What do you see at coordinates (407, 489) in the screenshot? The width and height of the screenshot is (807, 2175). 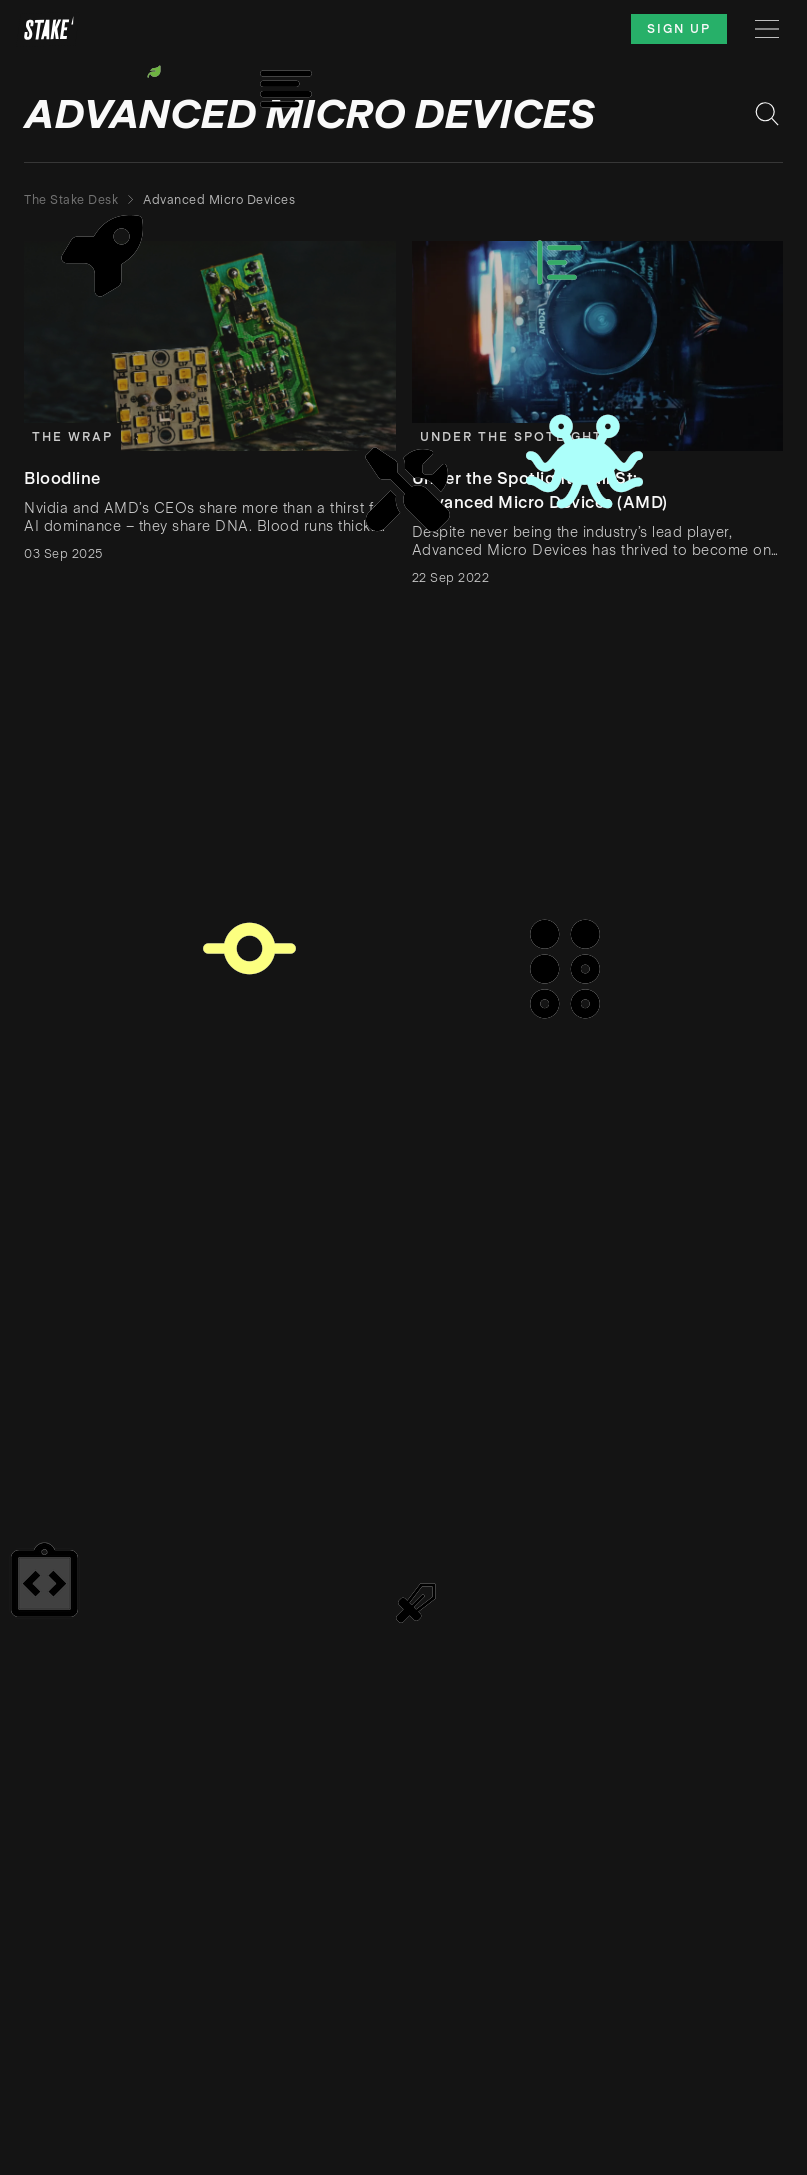 I see `access settings or configuration options` at bounding box center [407, 489].